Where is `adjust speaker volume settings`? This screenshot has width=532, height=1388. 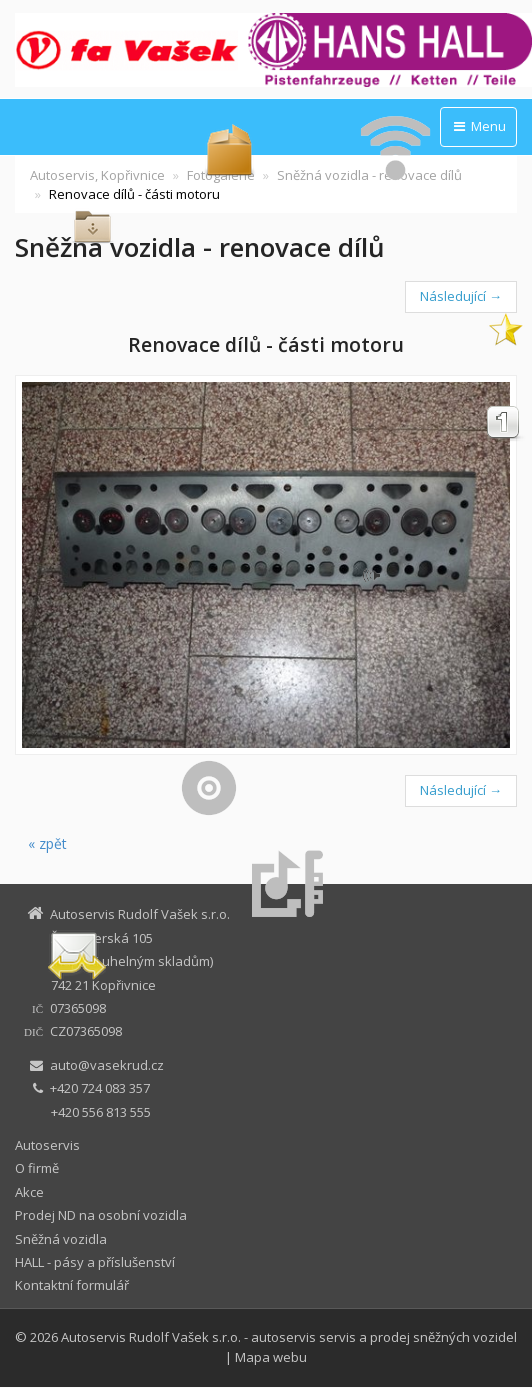 adjust speaker volume settings is located at coordinates (371, 575).